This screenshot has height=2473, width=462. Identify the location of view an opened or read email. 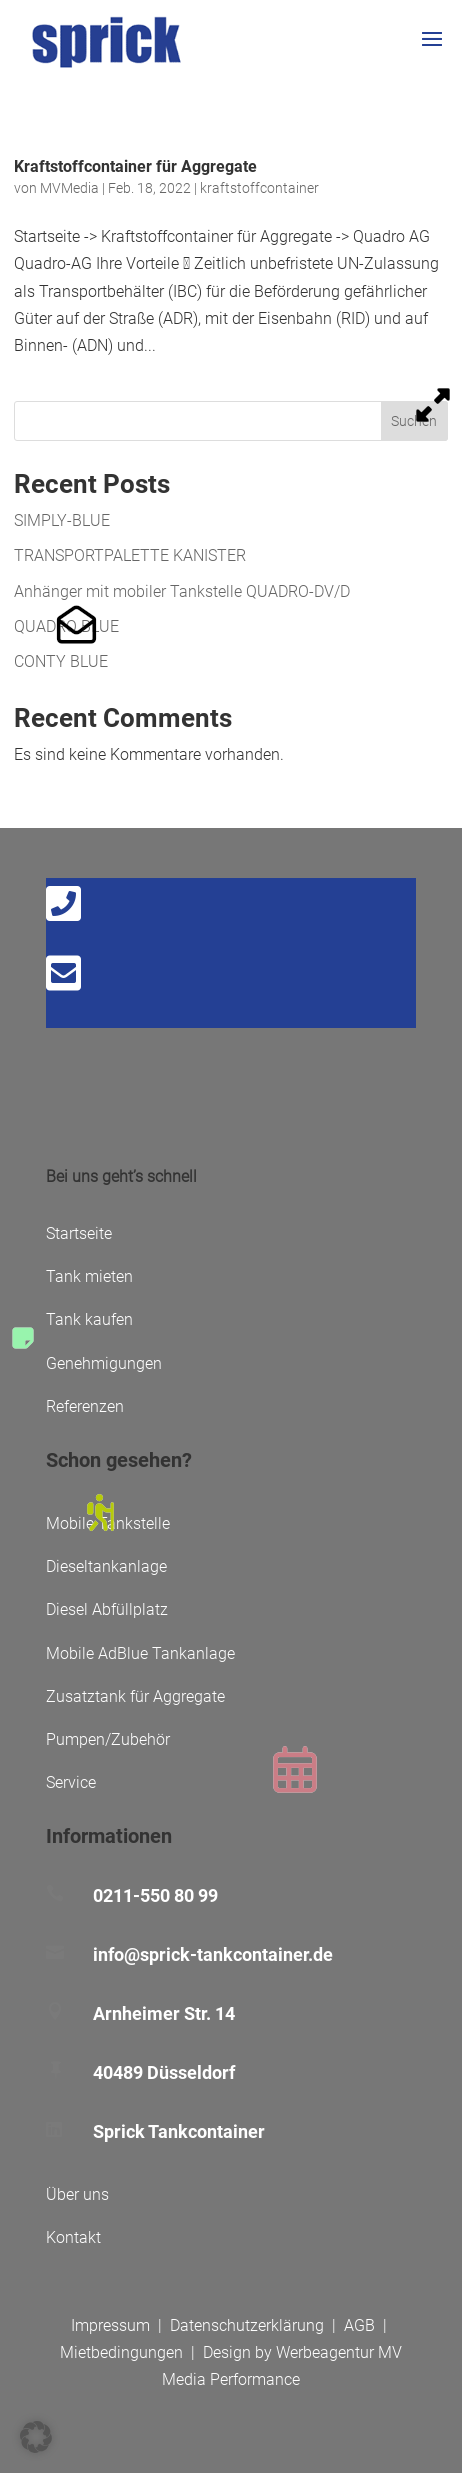
(76, 626).